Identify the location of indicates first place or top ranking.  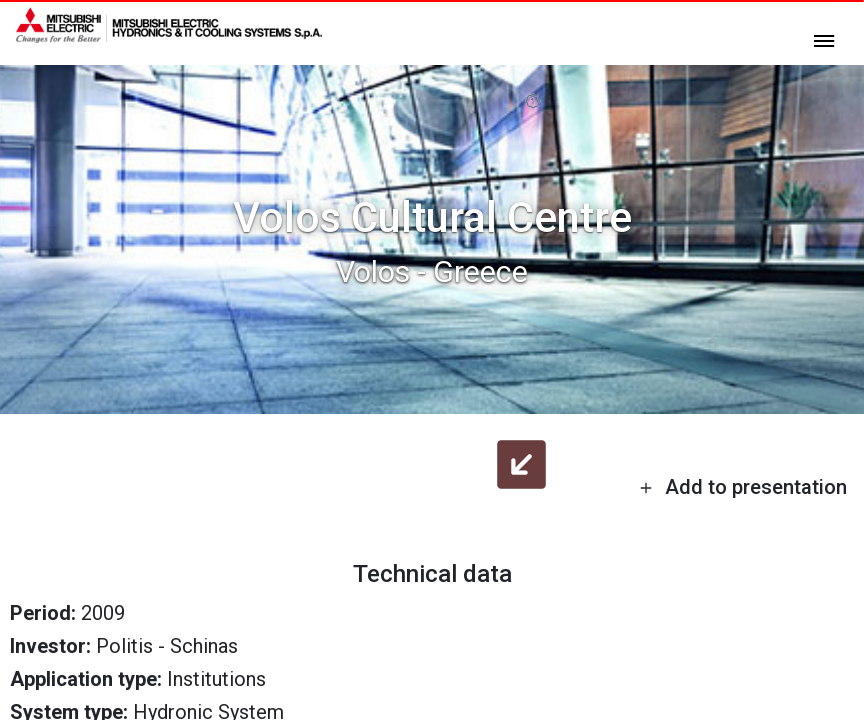
(533, 101).